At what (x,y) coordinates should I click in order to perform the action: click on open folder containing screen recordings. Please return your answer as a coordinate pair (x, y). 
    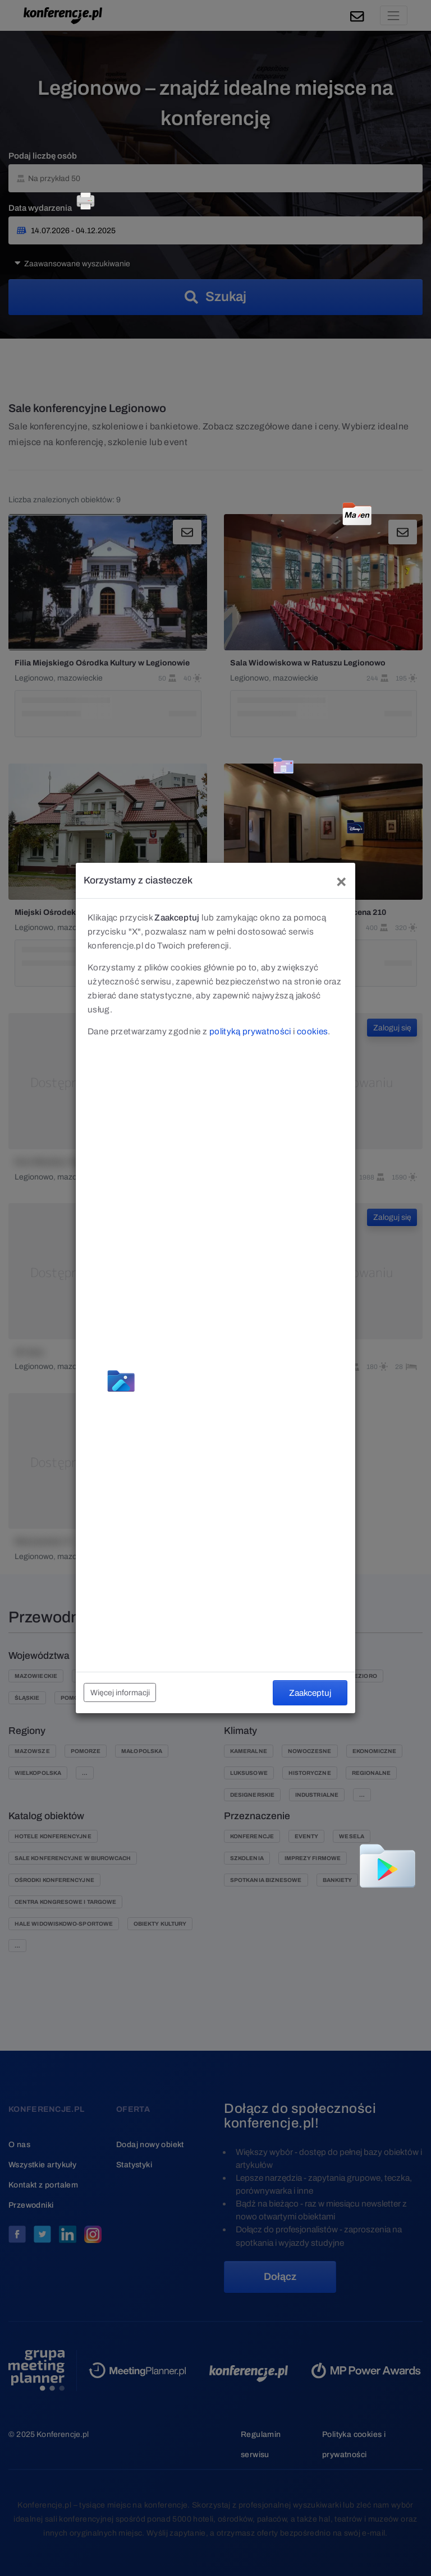
    Looking at the image, I should click on (283, 766).